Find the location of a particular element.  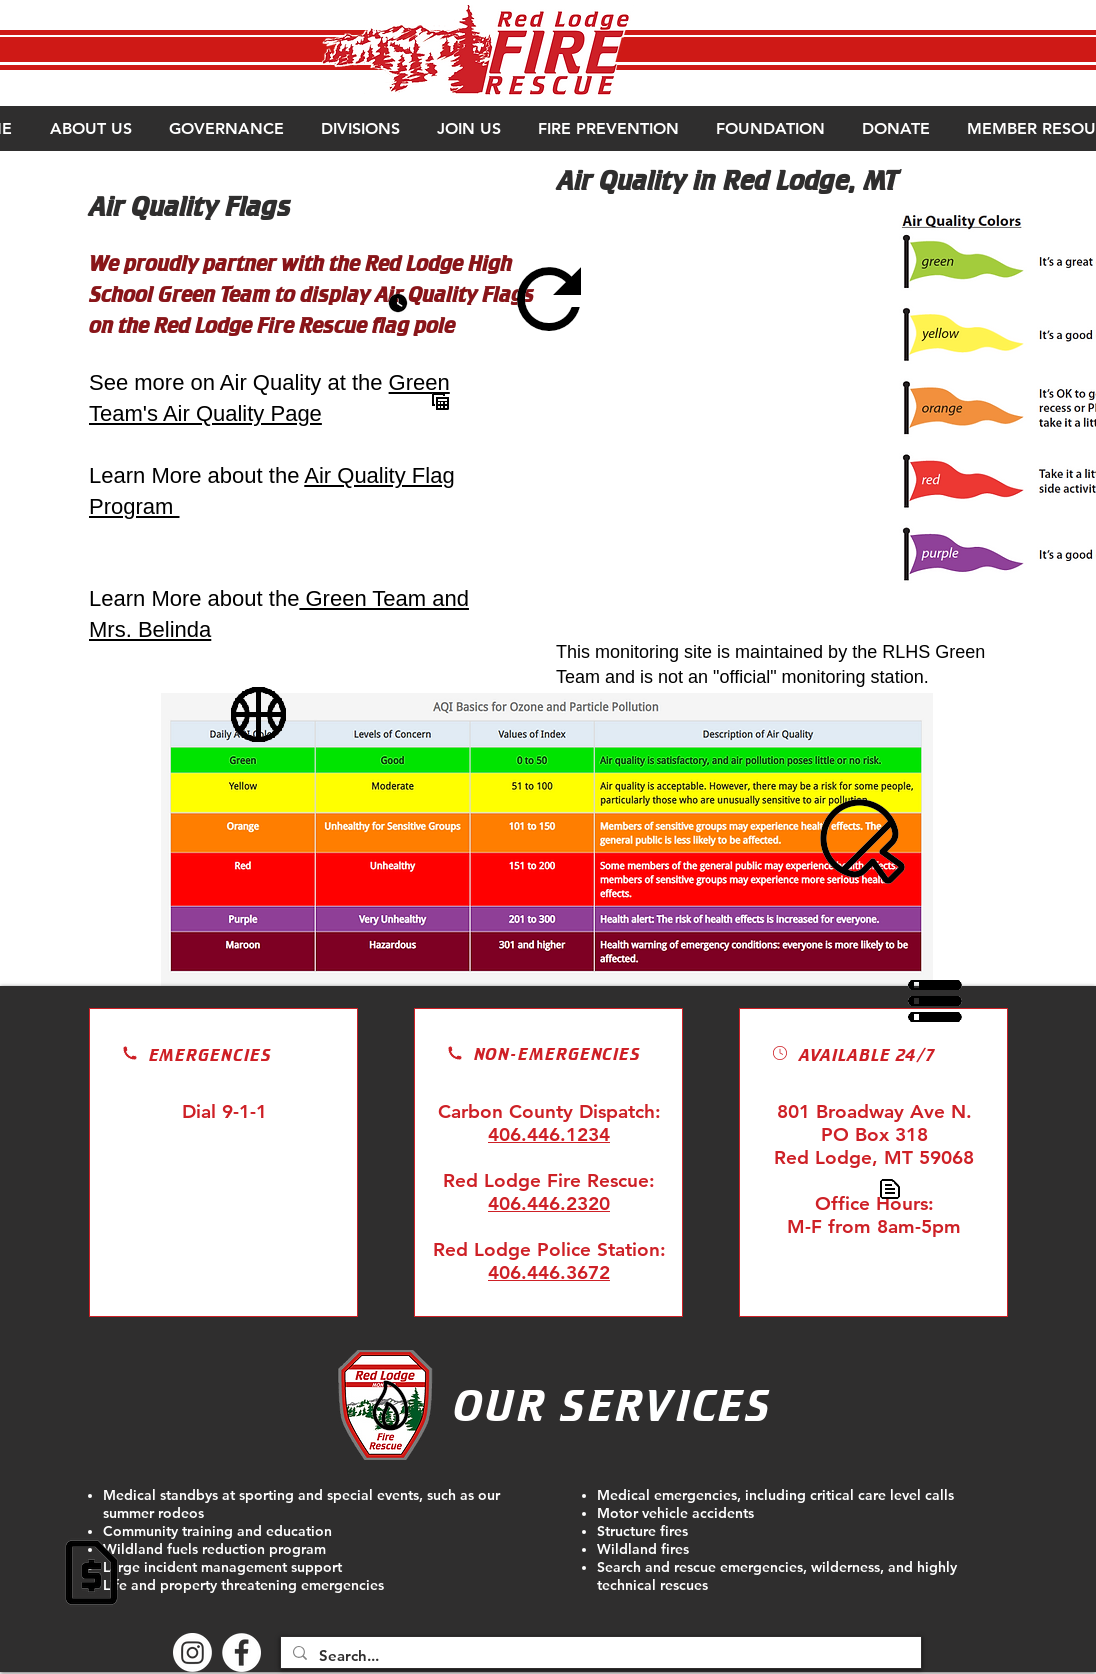

access table tennis or ping pong game is located at coordinates (861, 840).